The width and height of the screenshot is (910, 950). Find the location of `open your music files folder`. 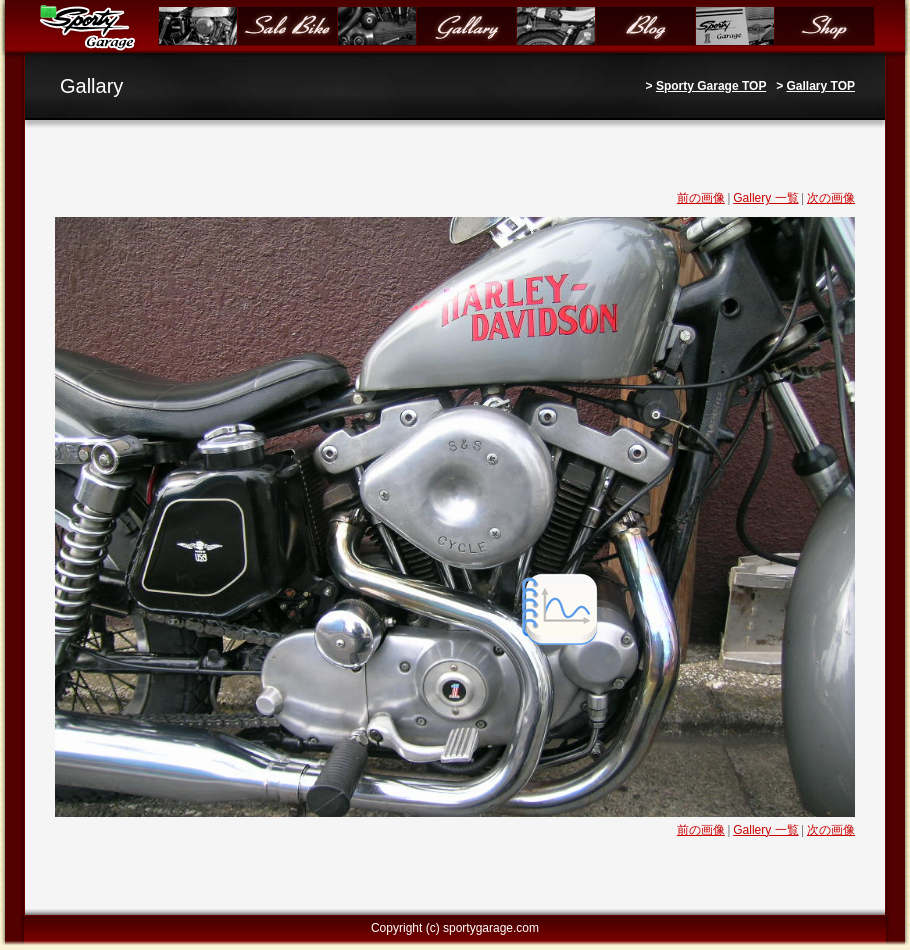

open your music files folder is located at coordinates (48, 11).